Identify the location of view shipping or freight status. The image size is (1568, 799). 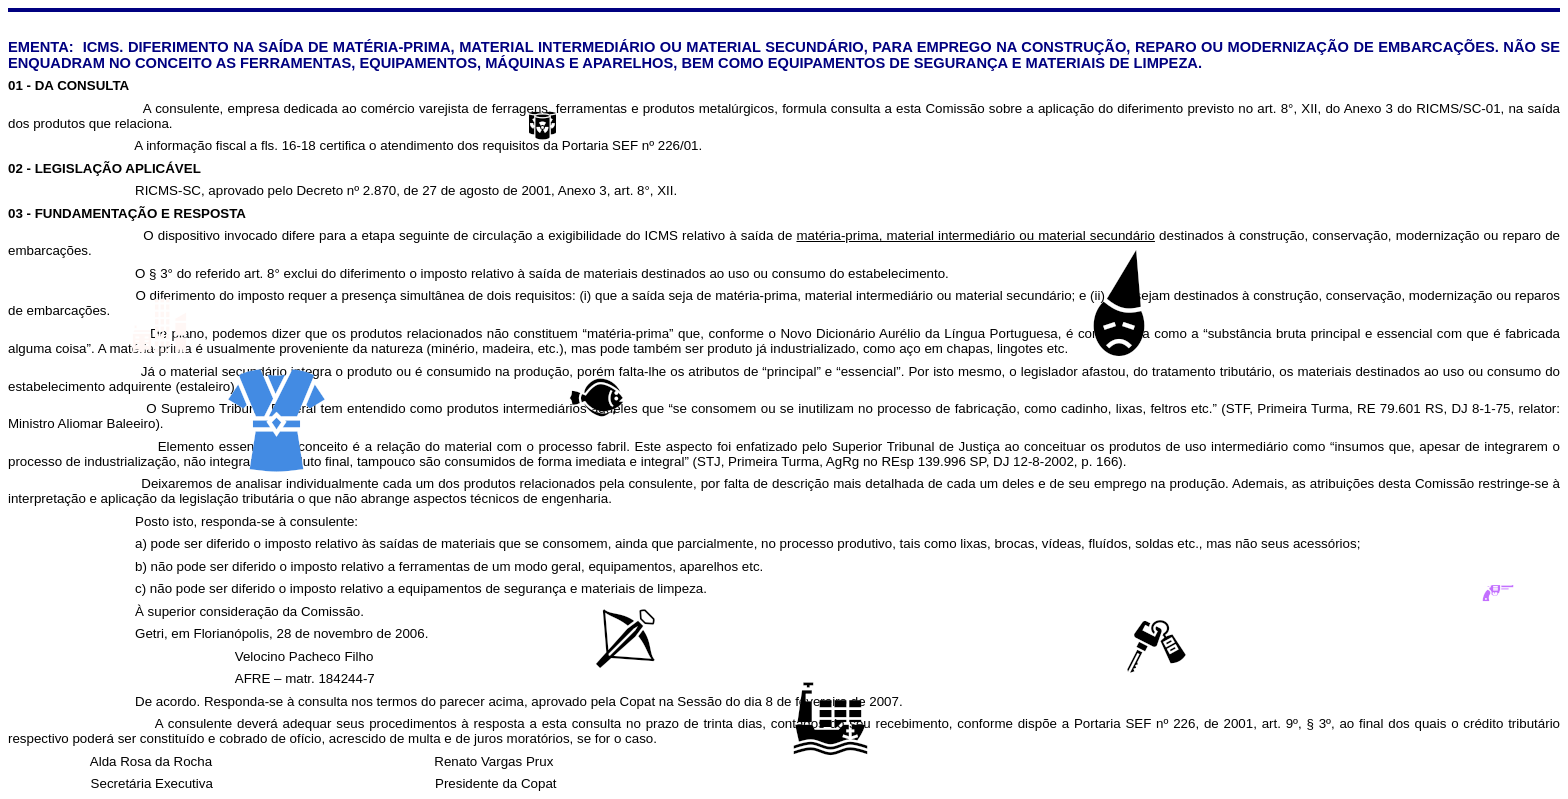
(830, 718).